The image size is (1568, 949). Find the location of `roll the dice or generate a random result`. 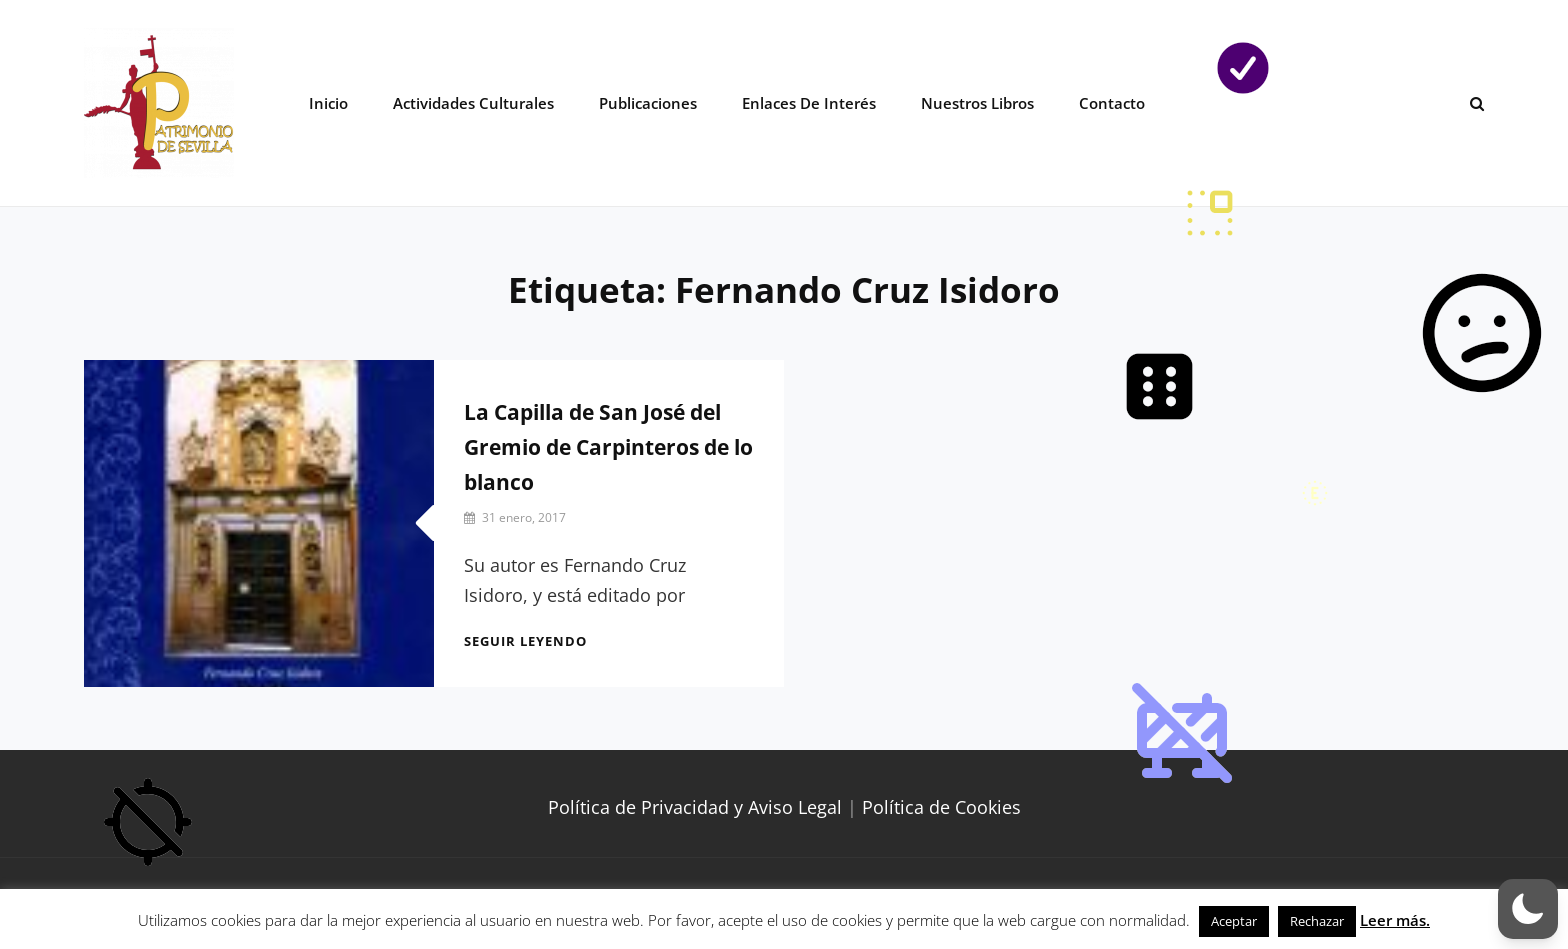

roll the dice or generate a random result is located at coordinates (1159, 386).